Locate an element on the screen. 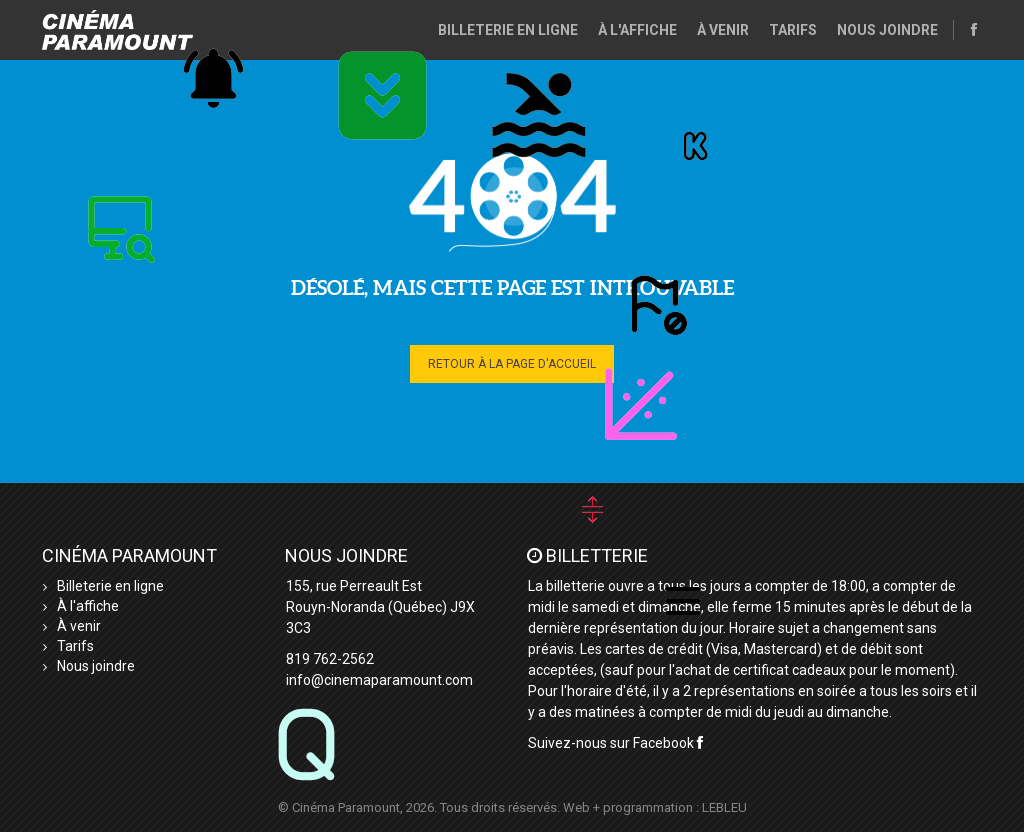 The image size is (1024, 832). split view vertically is located at coordinates (592, 509).